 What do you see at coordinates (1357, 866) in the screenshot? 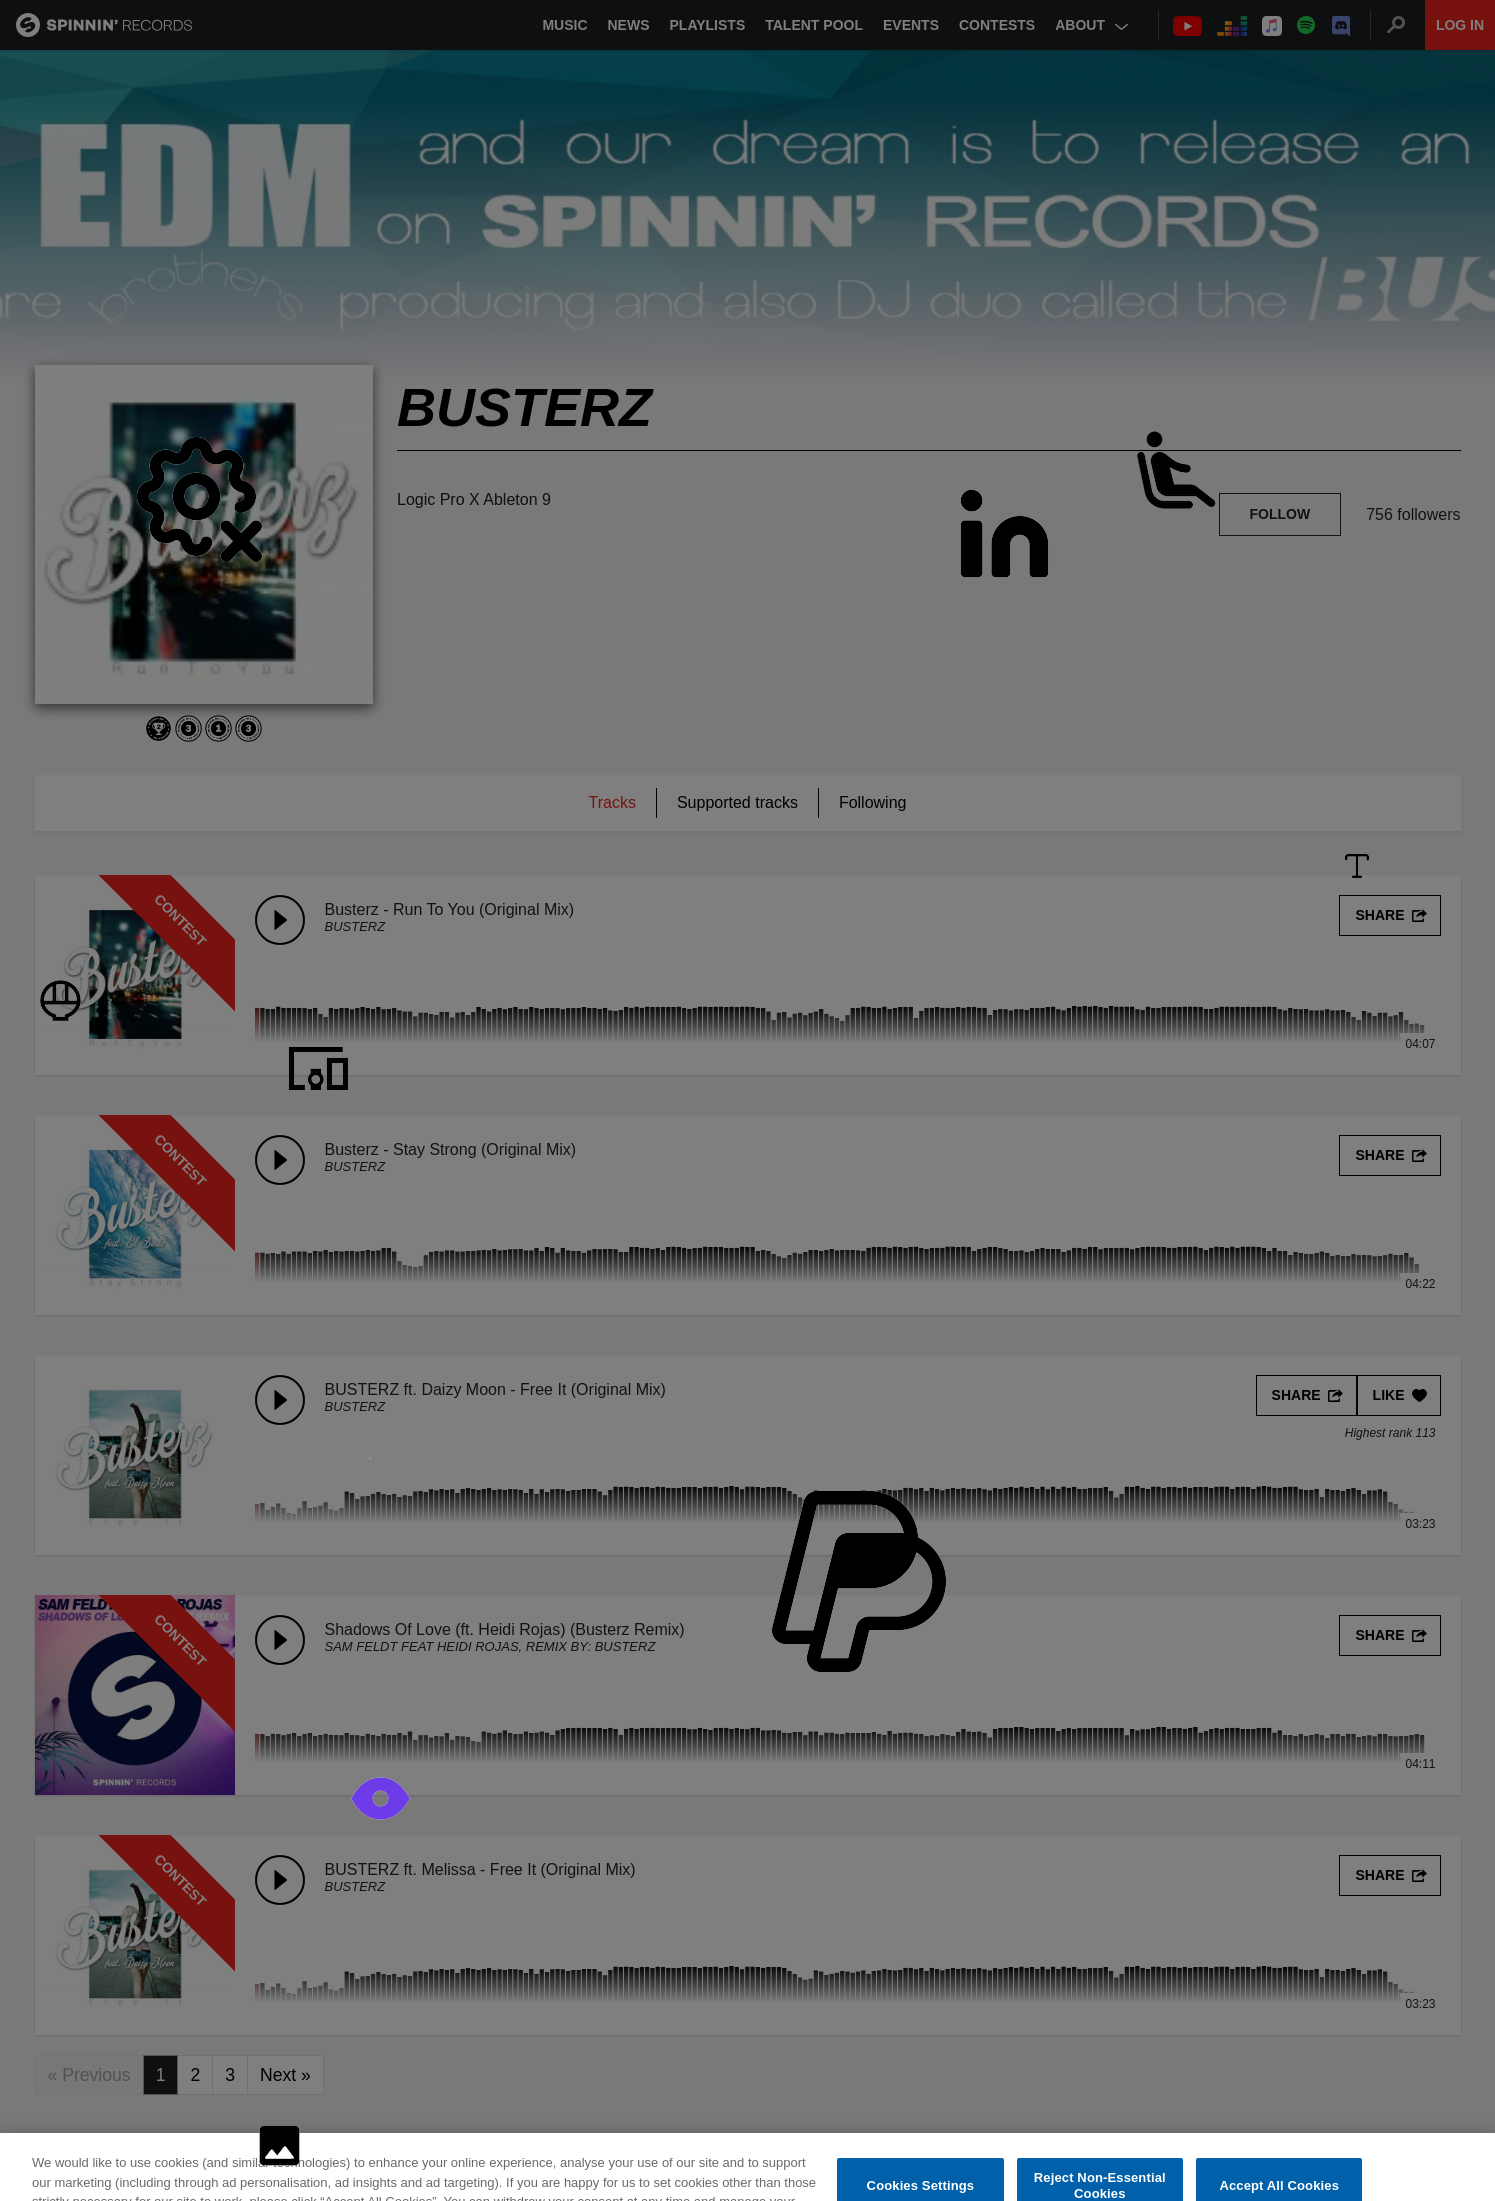
I see `access text formatting options` at bounding box center [1357, 866].